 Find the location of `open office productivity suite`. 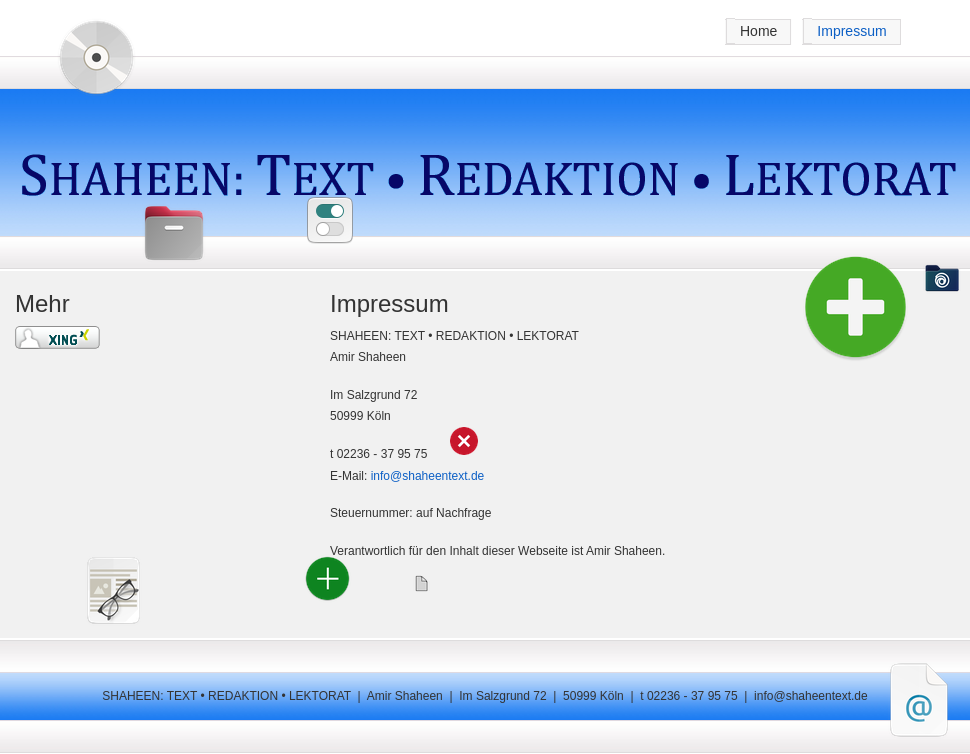

open office productivity suite is located at coordinates (113, 590).